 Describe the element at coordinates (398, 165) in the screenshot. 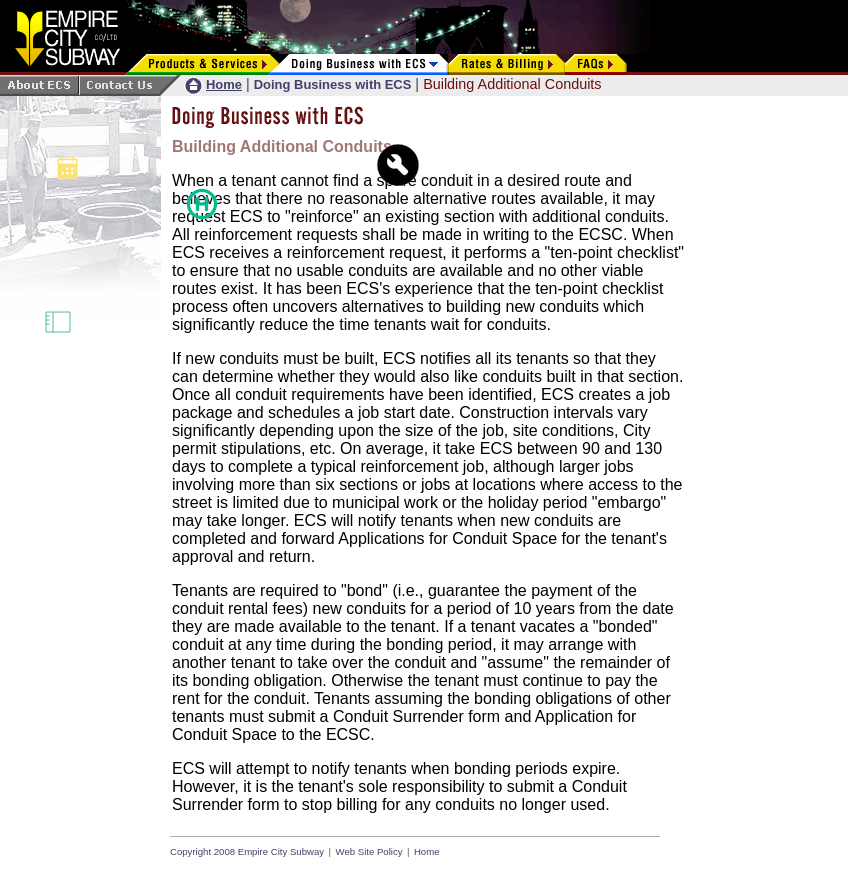

I see `access settings or configuration options` at that location.